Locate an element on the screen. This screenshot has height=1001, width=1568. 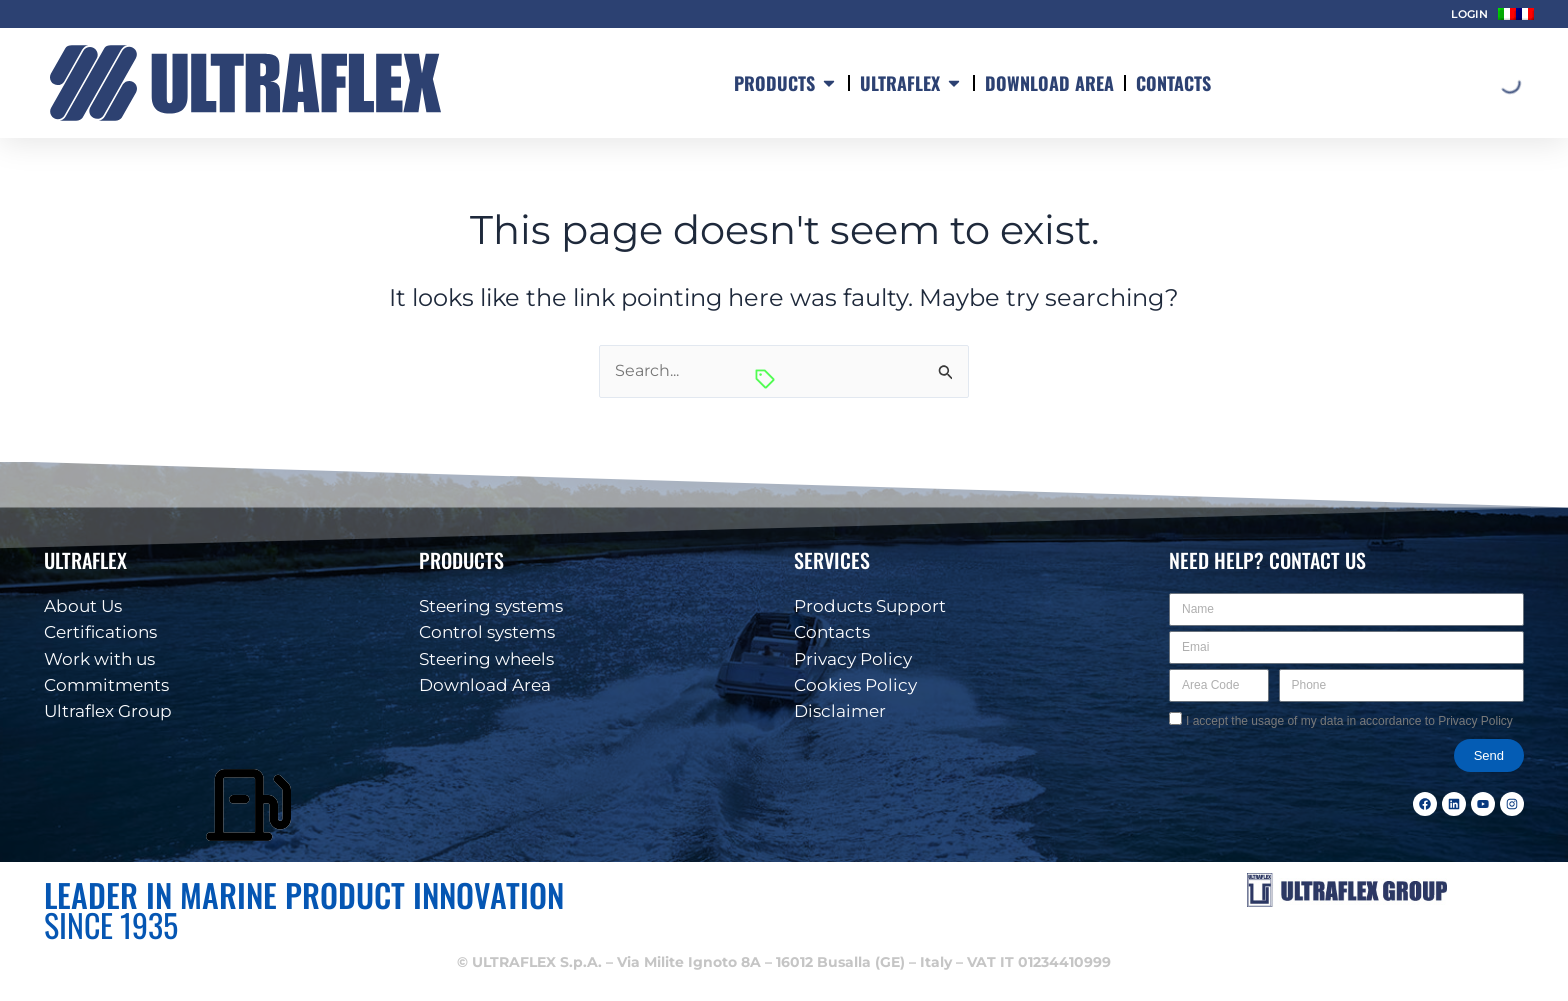
add a tag or label to an item is located at coordinates (764, 378).